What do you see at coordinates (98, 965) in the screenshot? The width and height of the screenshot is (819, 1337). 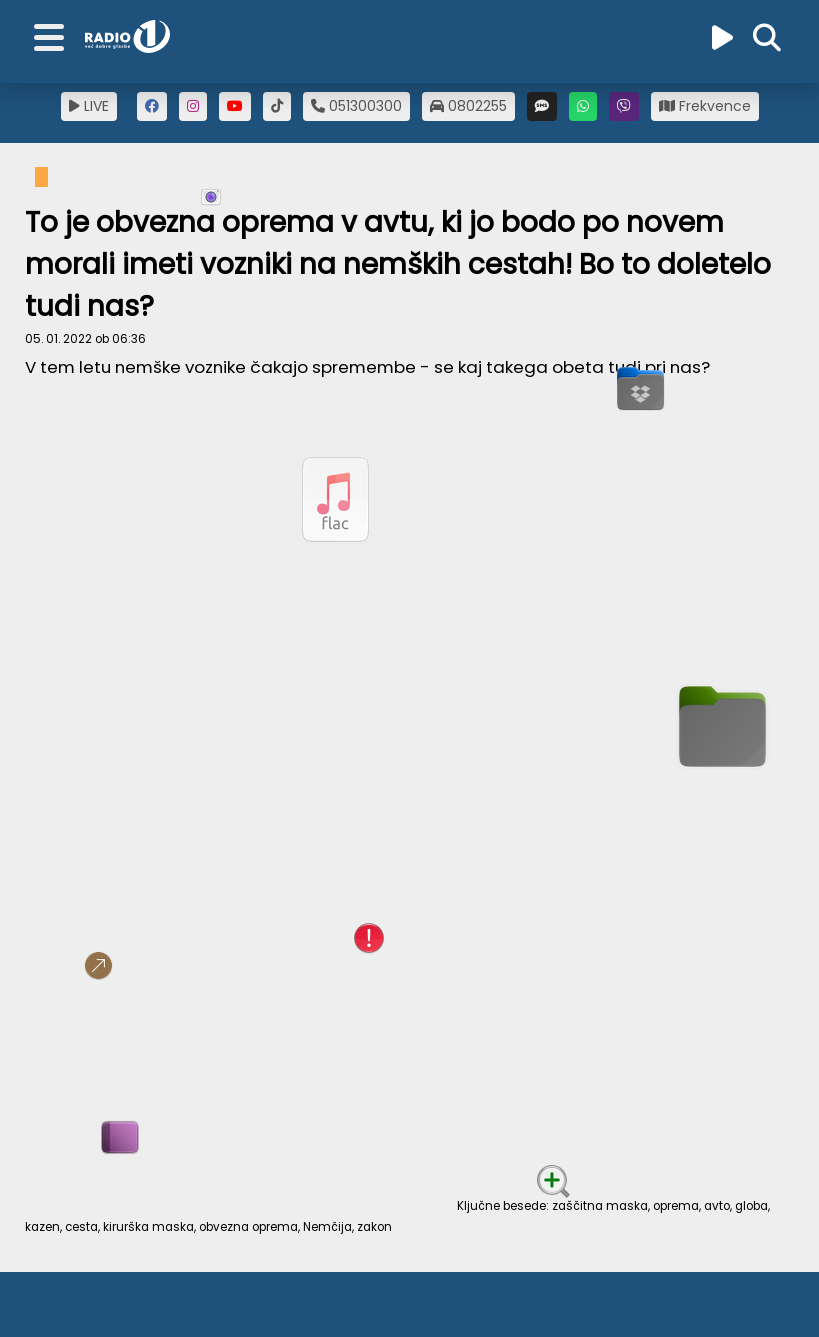 I see `indicates a symbolic link or shortcut to another file` at bounding box center [98, 965].